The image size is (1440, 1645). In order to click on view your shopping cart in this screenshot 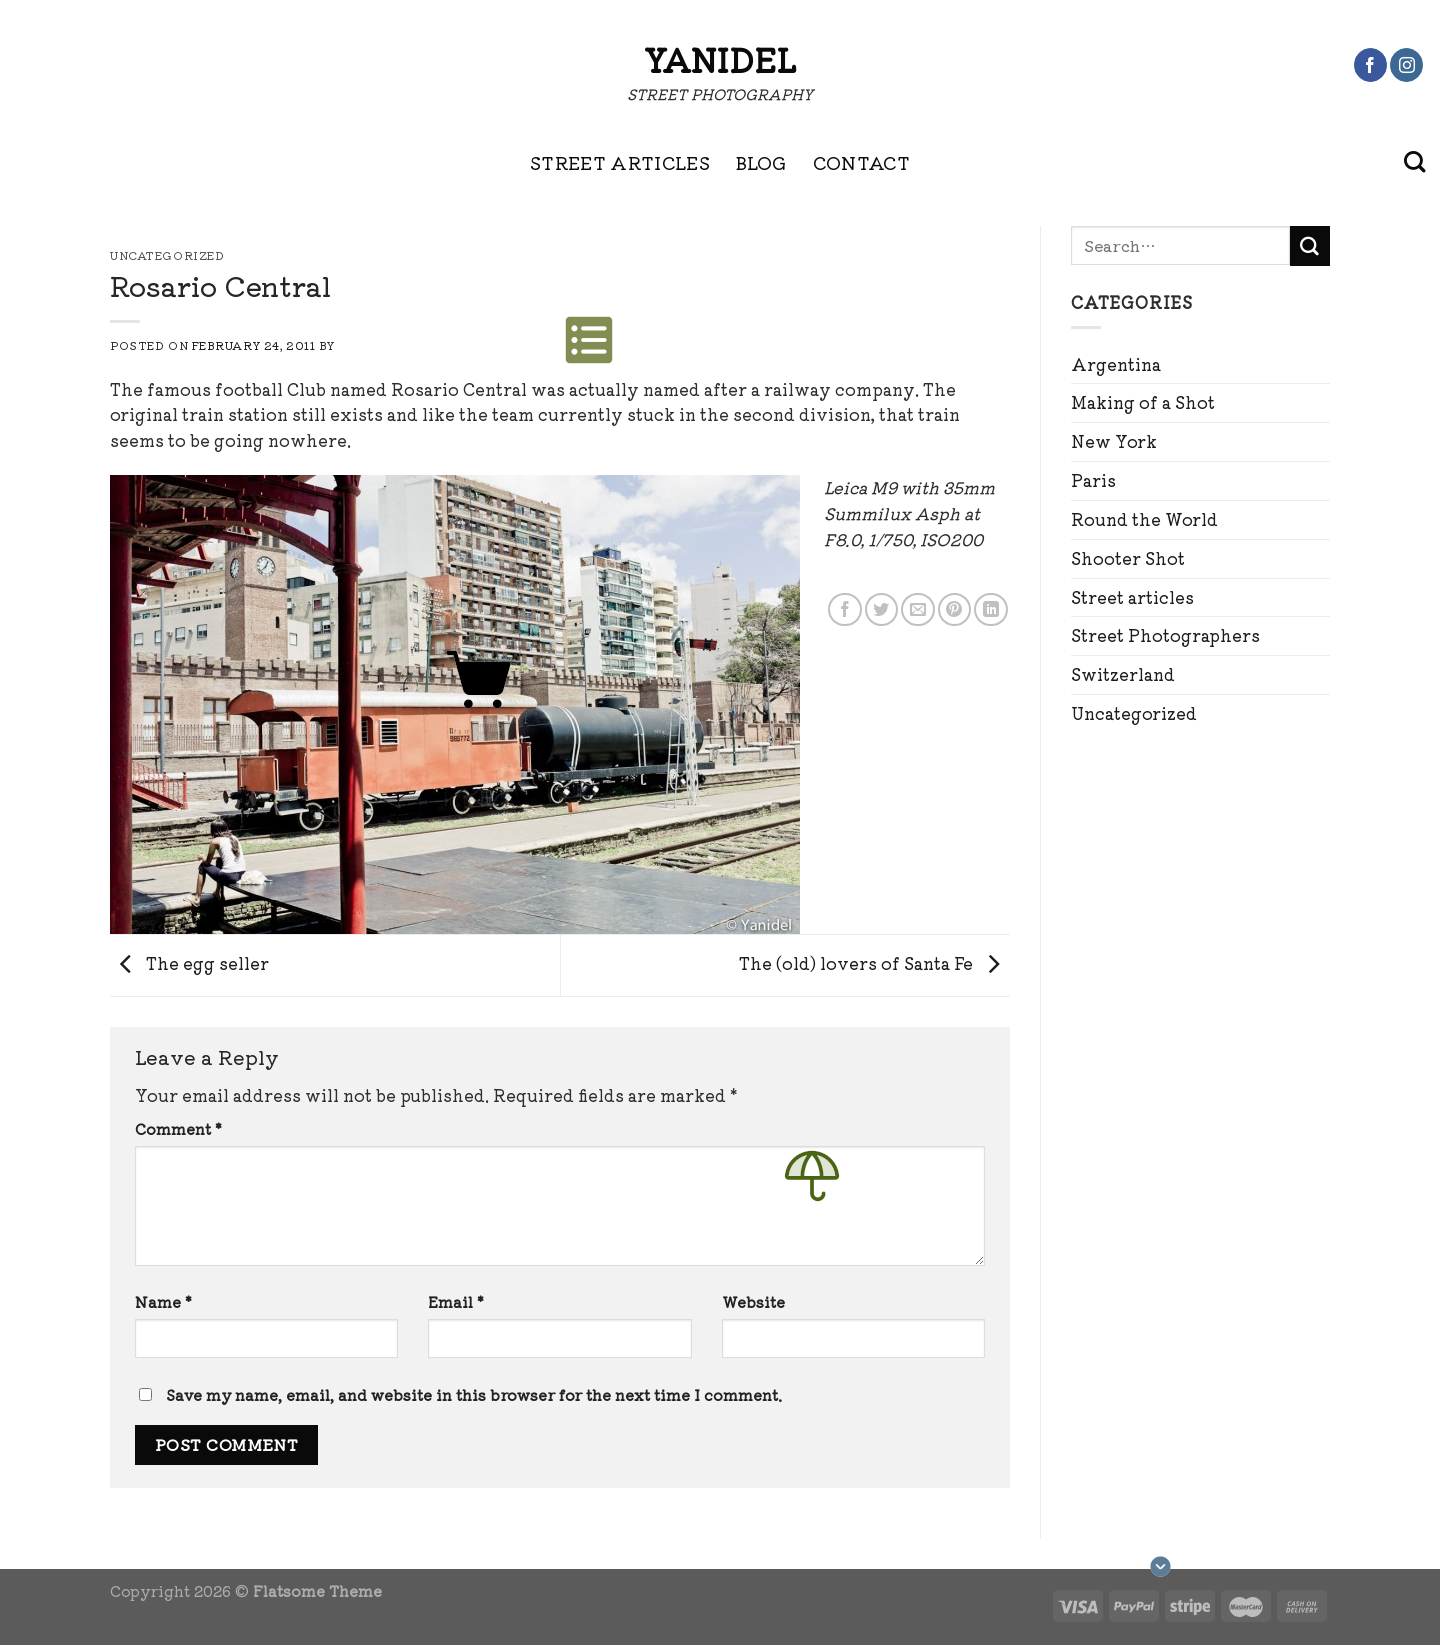, I will do `click(479, 679)`.